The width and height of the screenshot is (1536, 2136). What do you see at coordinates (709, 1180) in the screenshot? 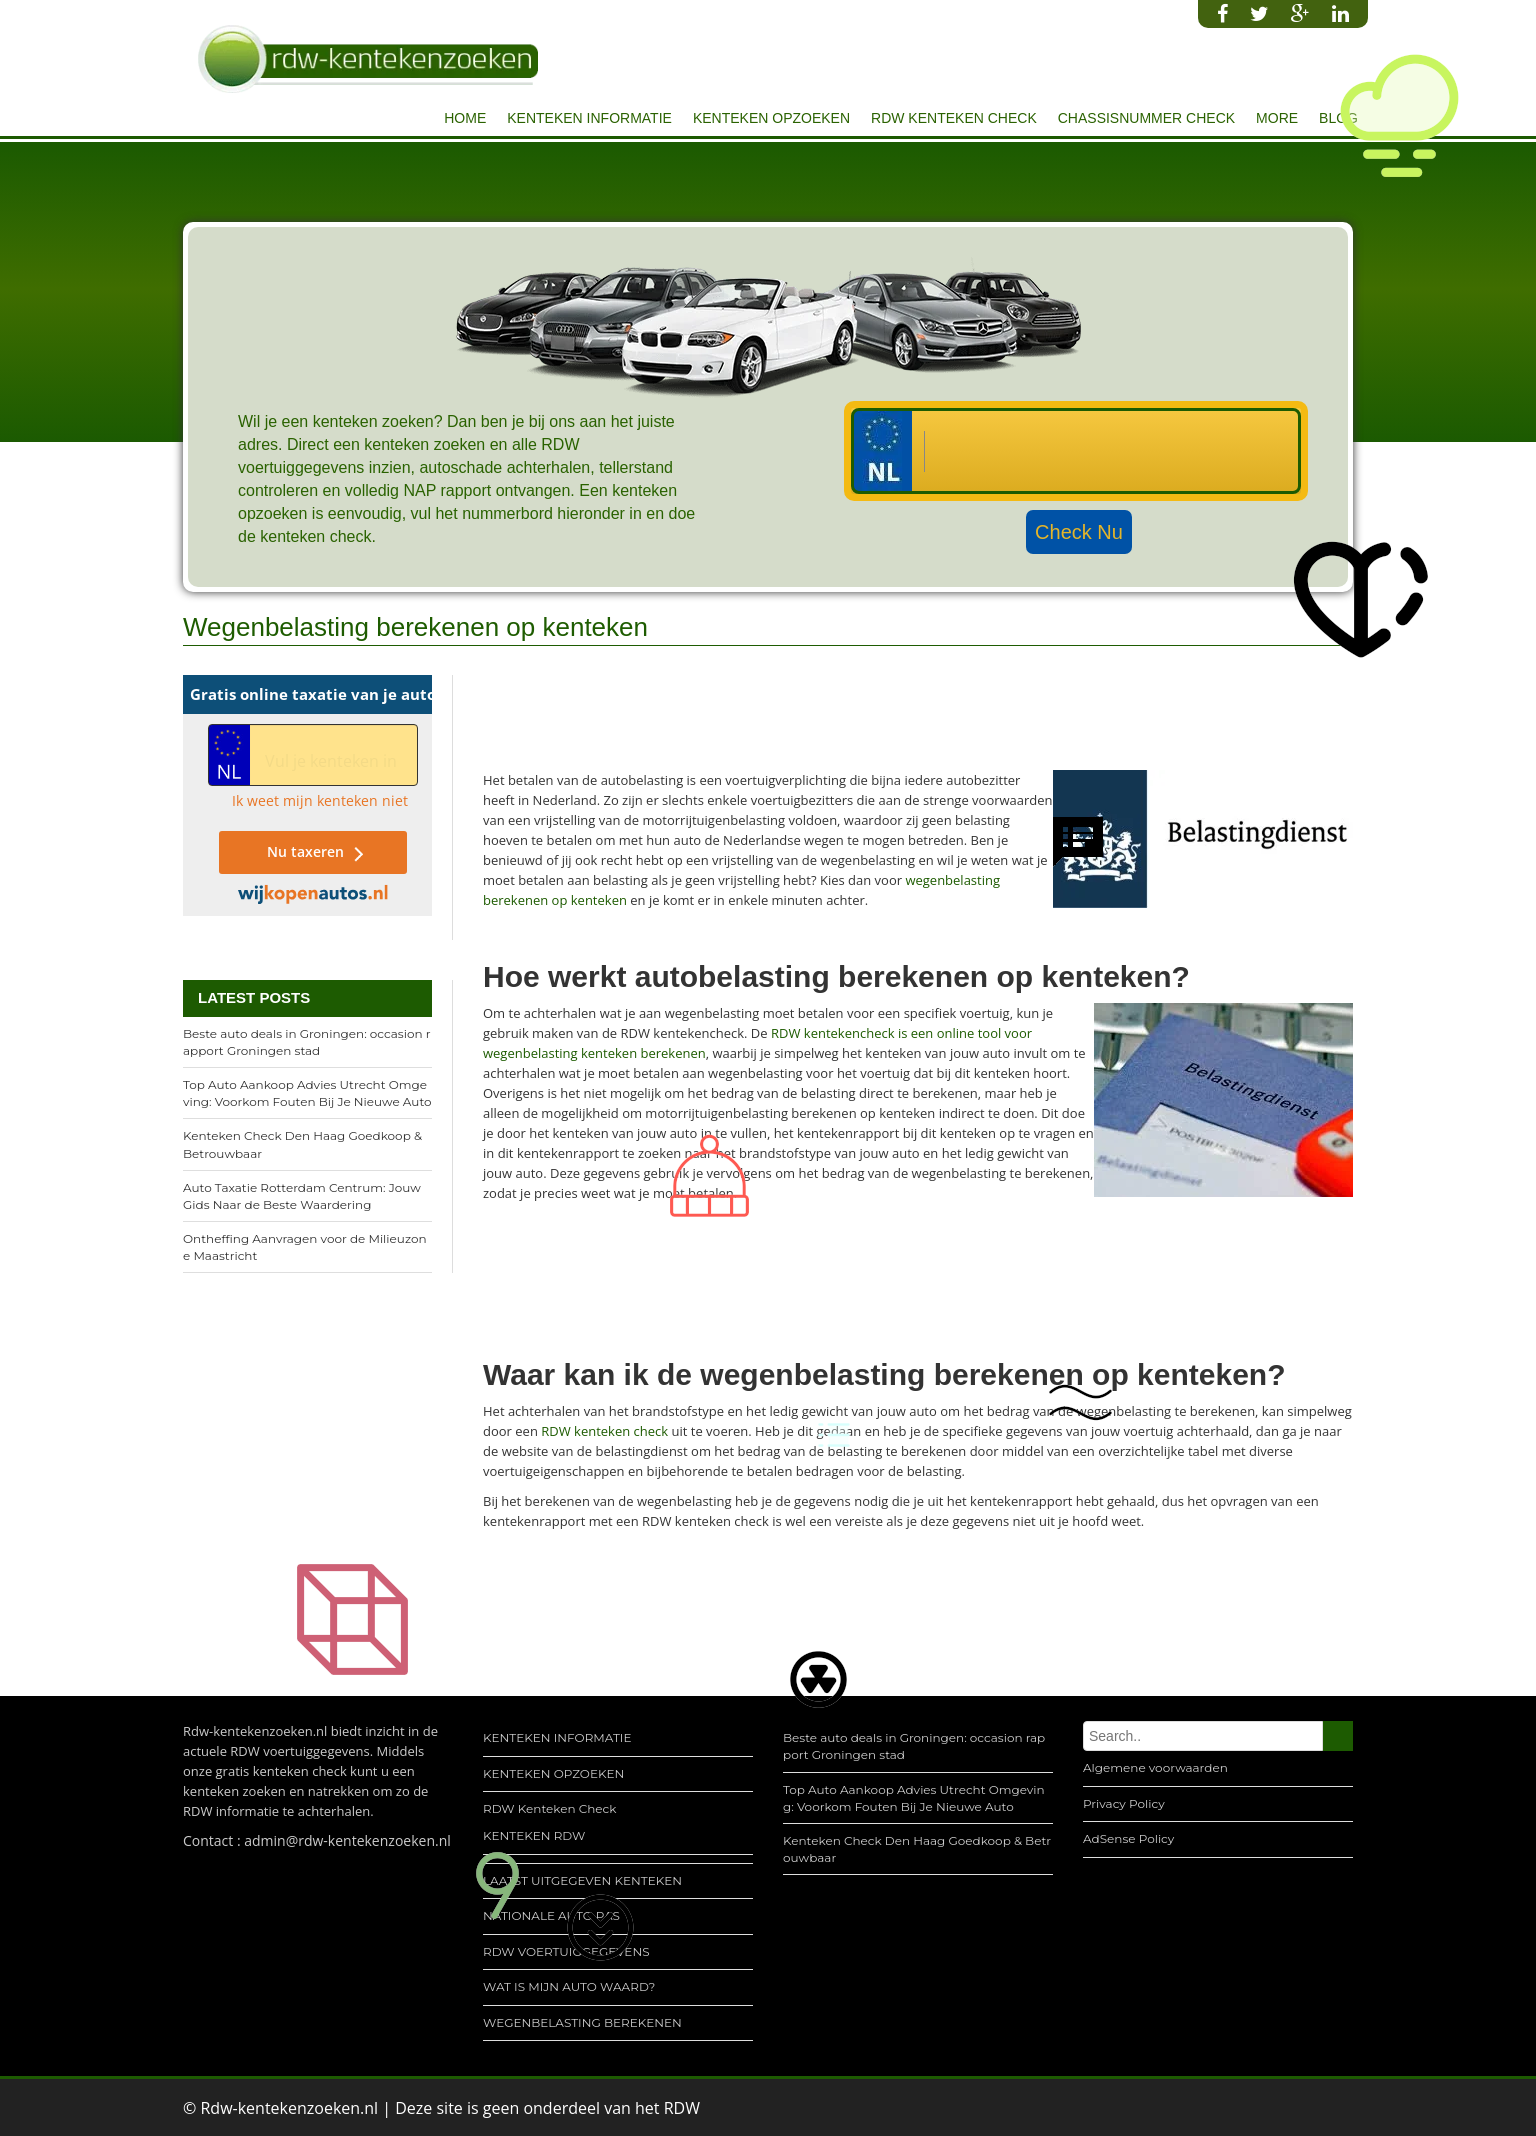
I see `select winter or cold weather clothing category` at bounding box center [709, 1180].